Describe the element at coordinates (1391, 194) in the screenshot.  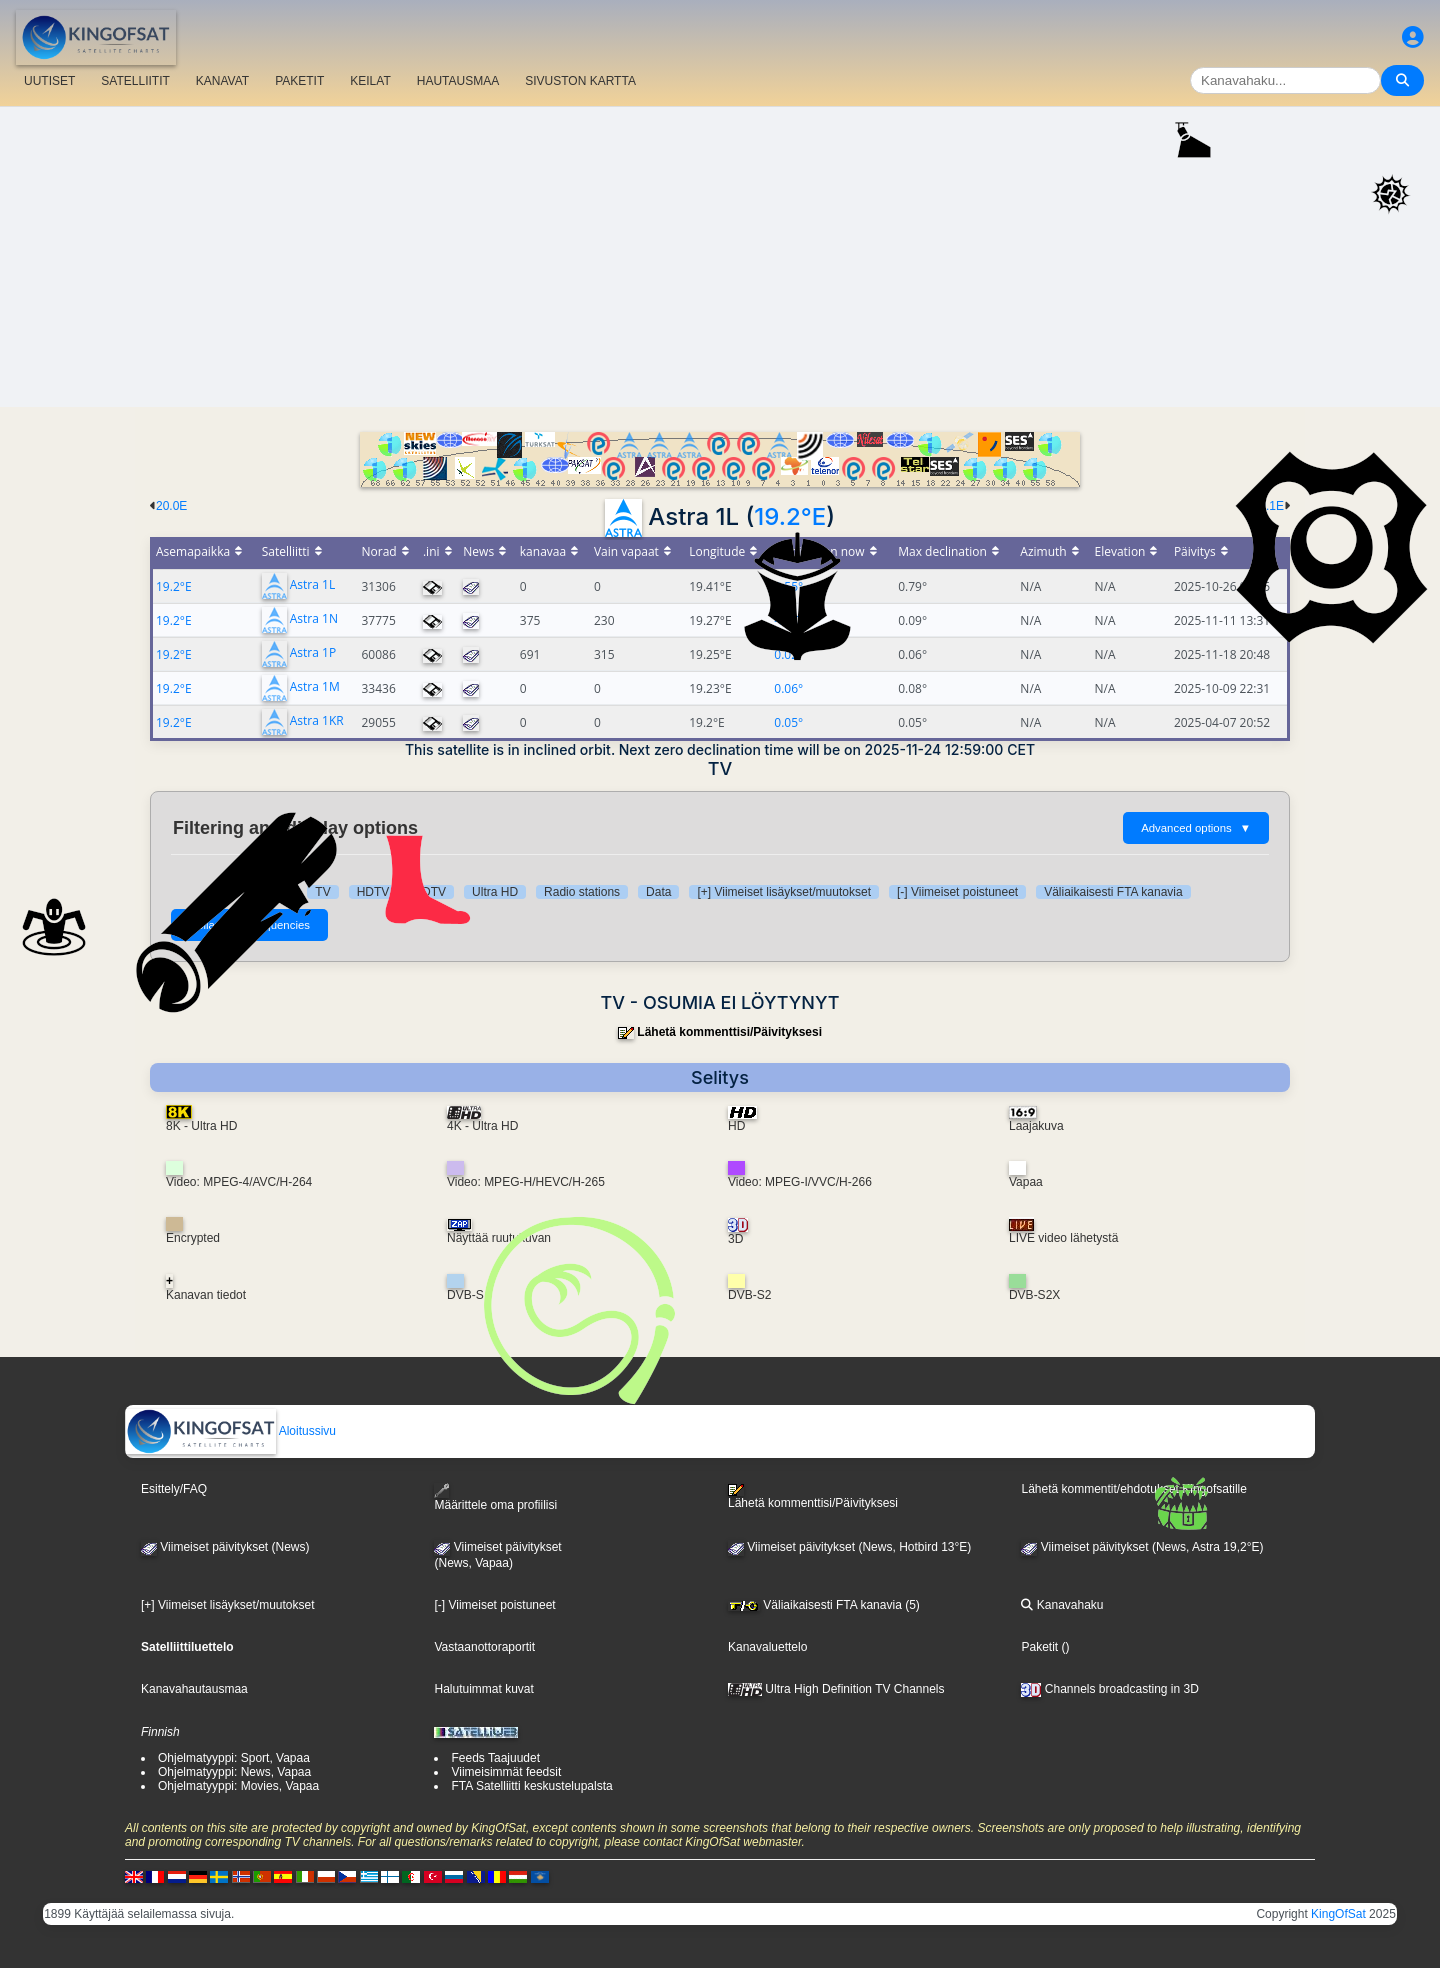
I see `indicates a power-up or special ability is active` at that location.